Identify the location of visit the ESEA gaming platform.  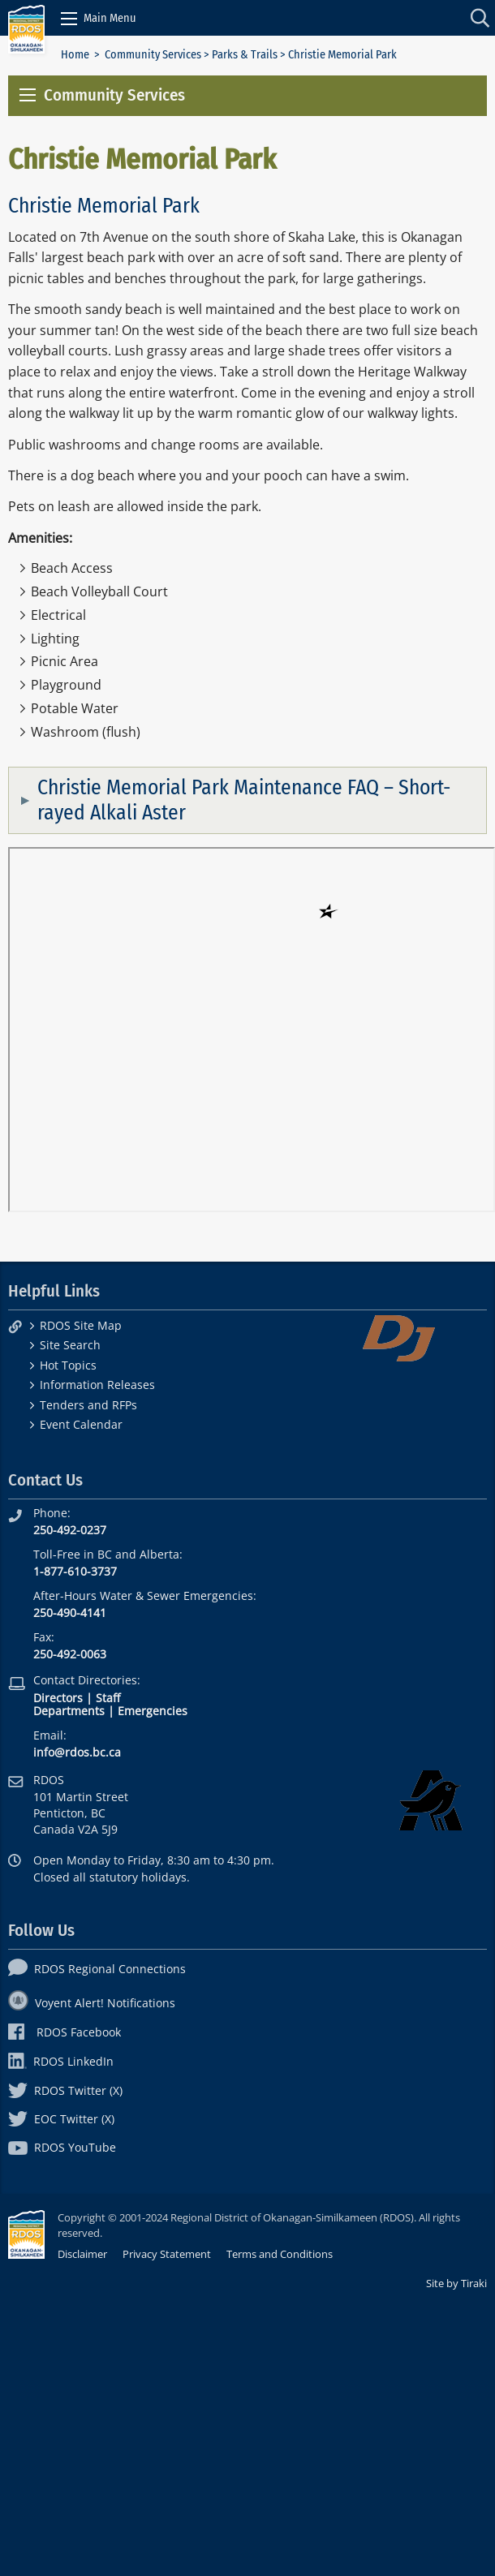
(329, 911).